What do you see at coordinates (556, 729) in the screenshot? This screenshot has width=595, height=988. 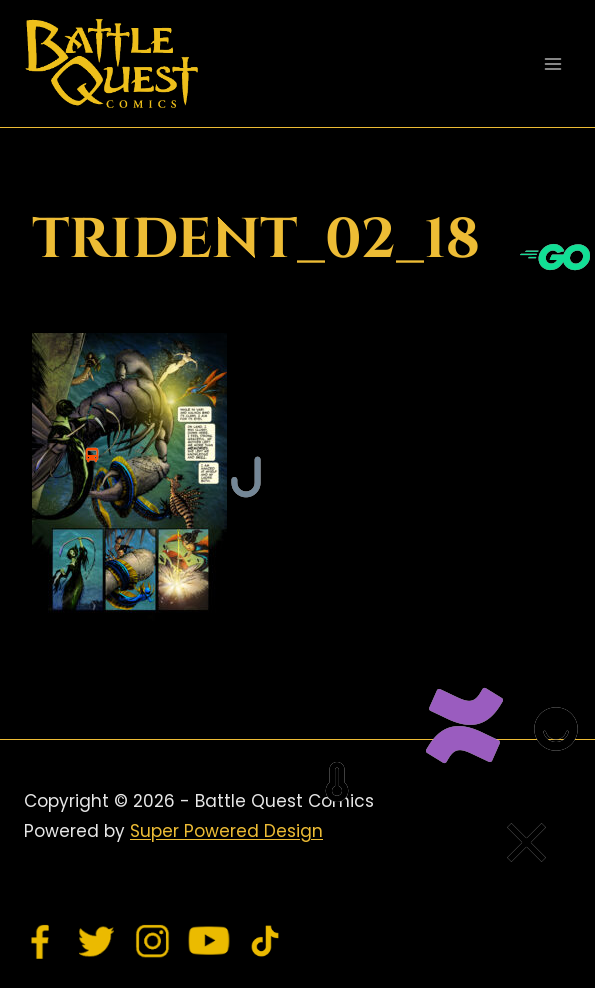 I see `visit ello social network` at bounding box center [556, 729].